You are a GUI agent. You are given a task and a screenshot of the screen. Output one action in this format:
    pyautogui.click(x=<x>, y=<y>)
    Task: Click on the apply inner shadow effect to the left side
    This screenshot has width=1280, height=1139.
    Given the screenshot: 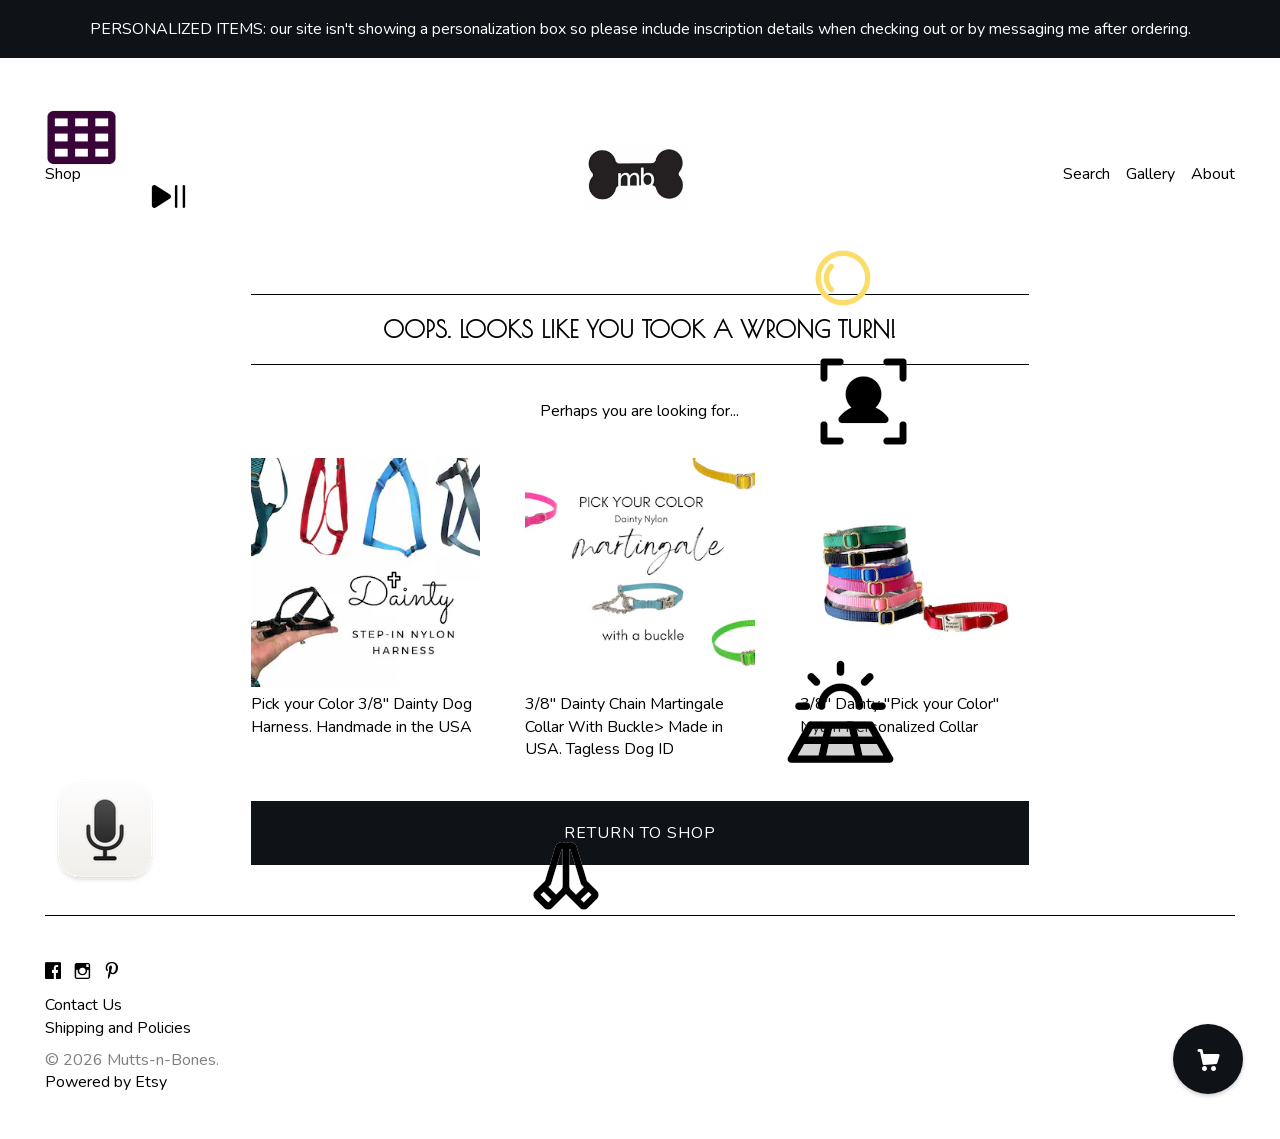 What is the action you would take?
    pyautogui.click(x=843, y=278)
    